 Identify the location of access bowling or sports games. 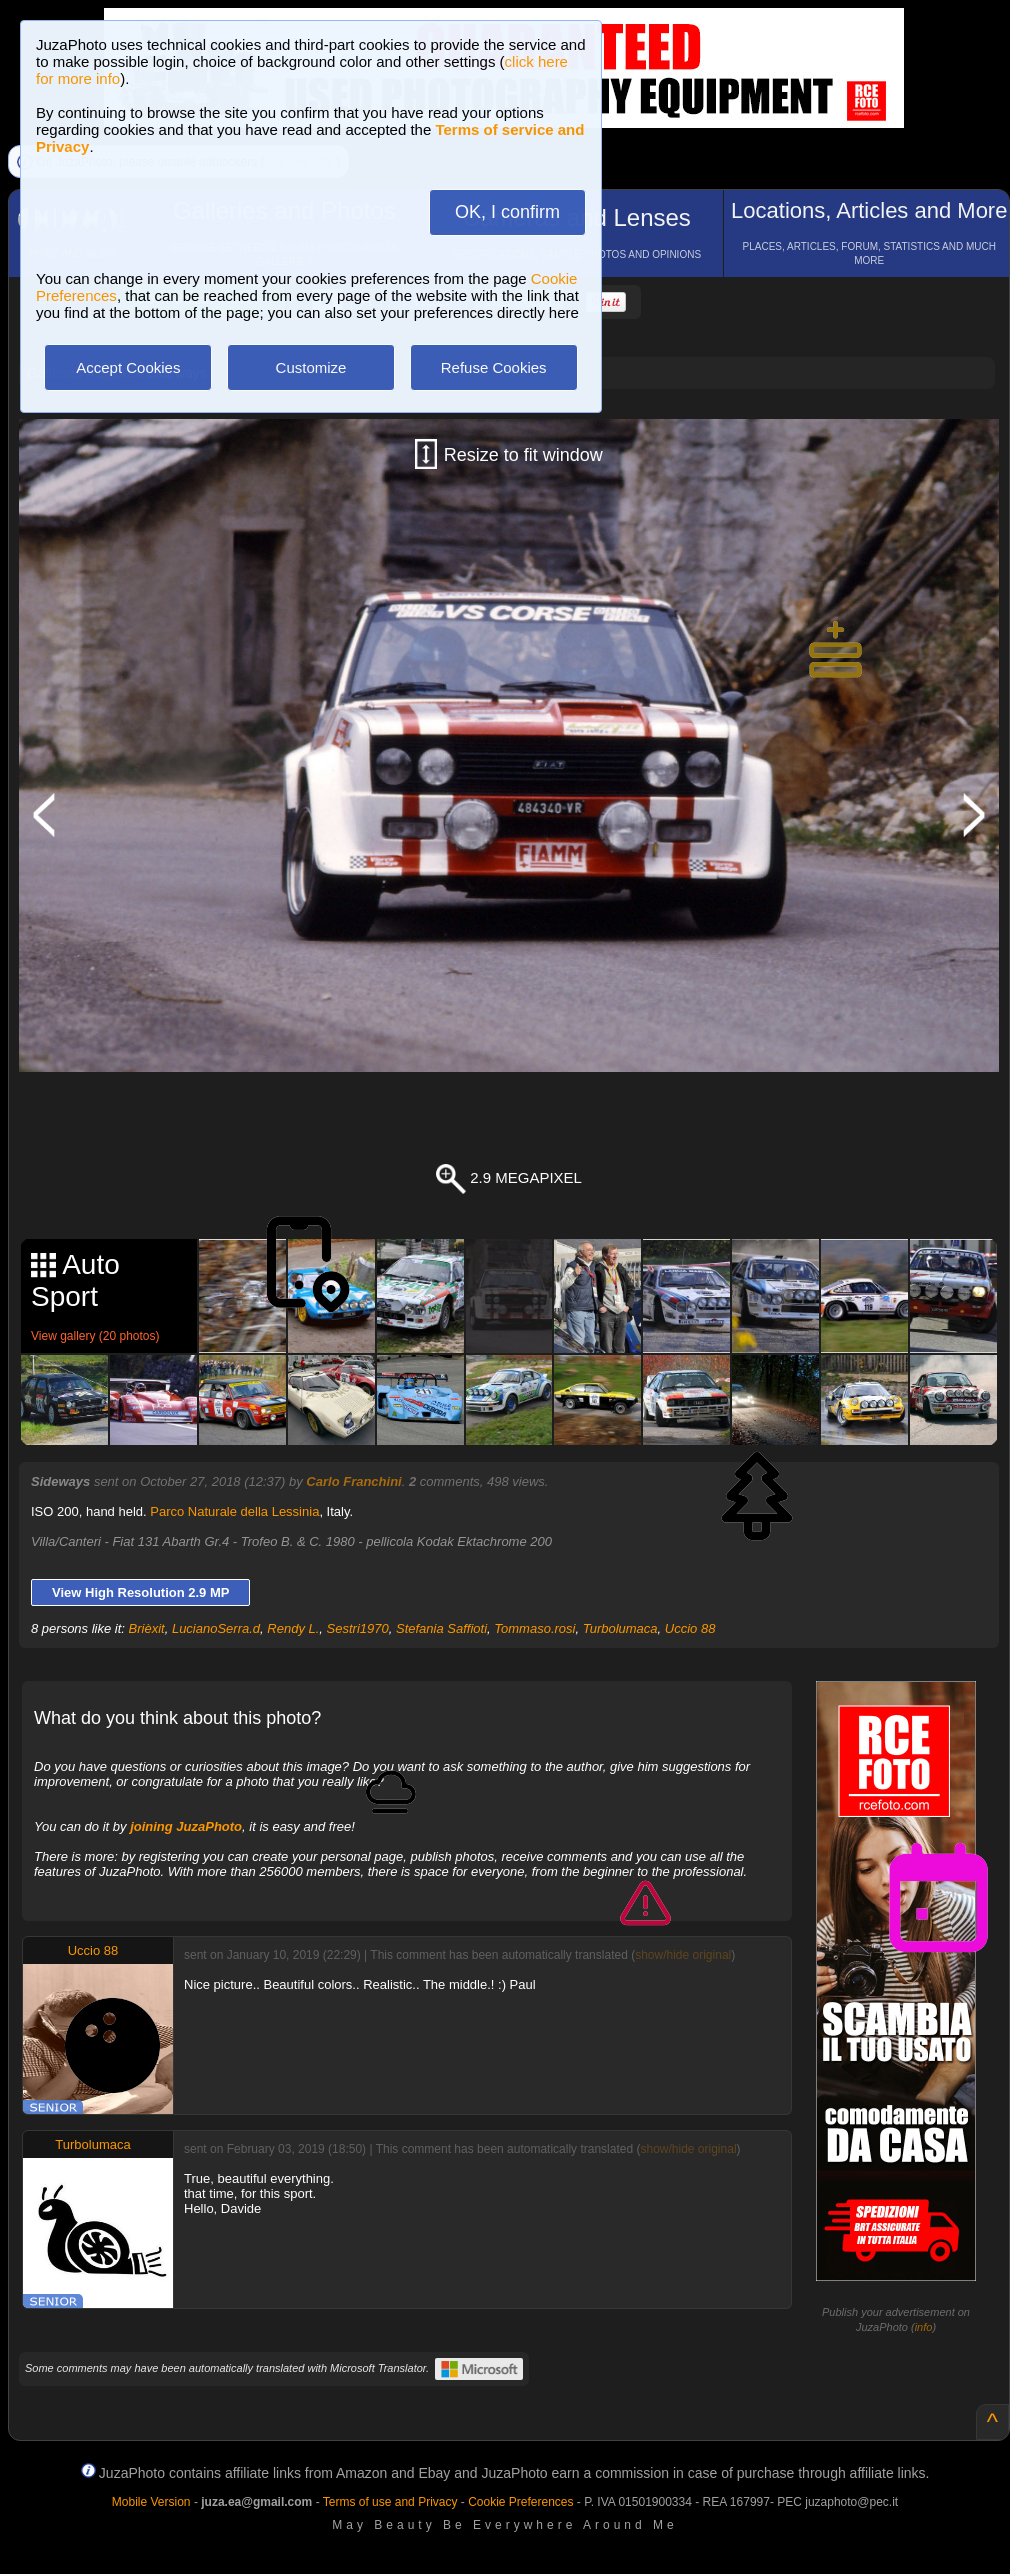
(112, 2045).